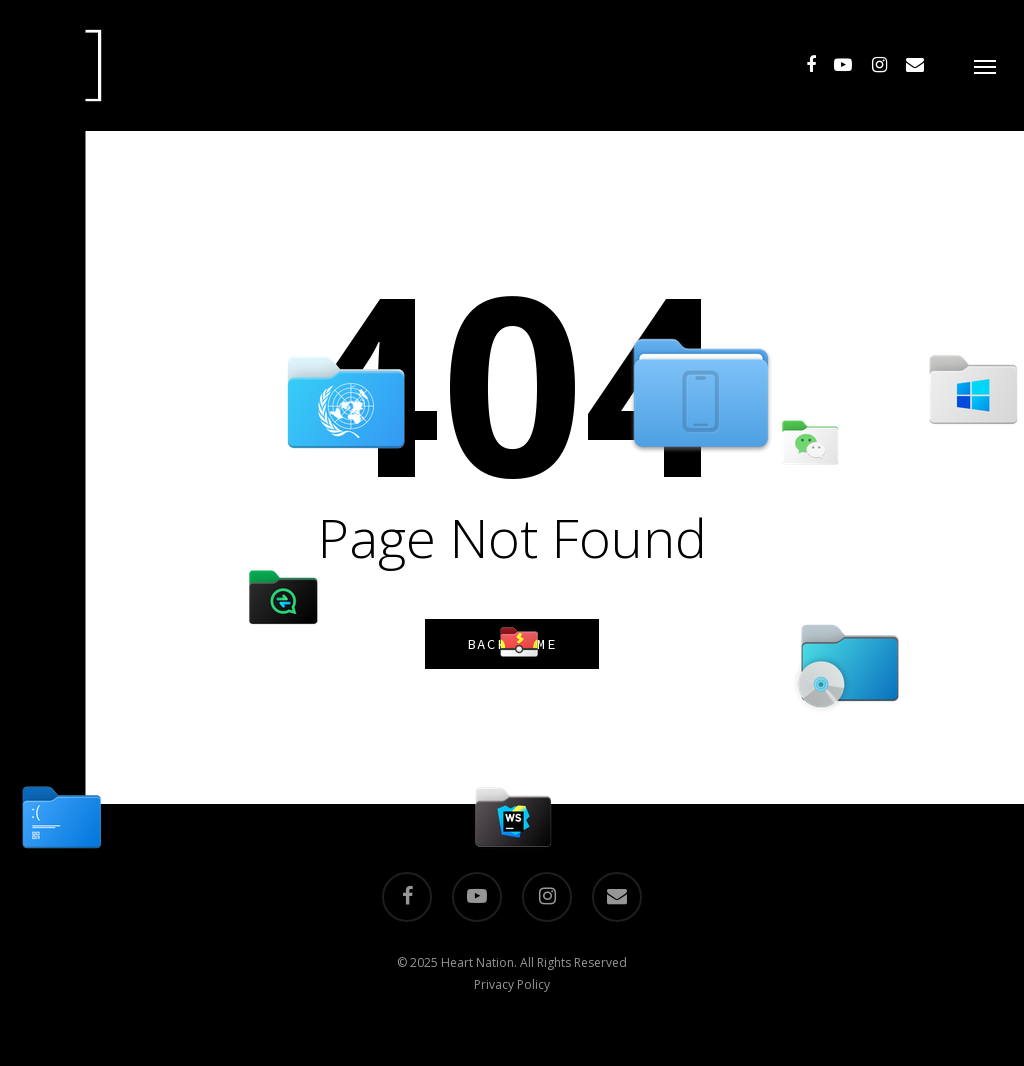  Describe the element at coordinates (345, 405) in the screenshot. I see `open language learning resources folder` at that location.